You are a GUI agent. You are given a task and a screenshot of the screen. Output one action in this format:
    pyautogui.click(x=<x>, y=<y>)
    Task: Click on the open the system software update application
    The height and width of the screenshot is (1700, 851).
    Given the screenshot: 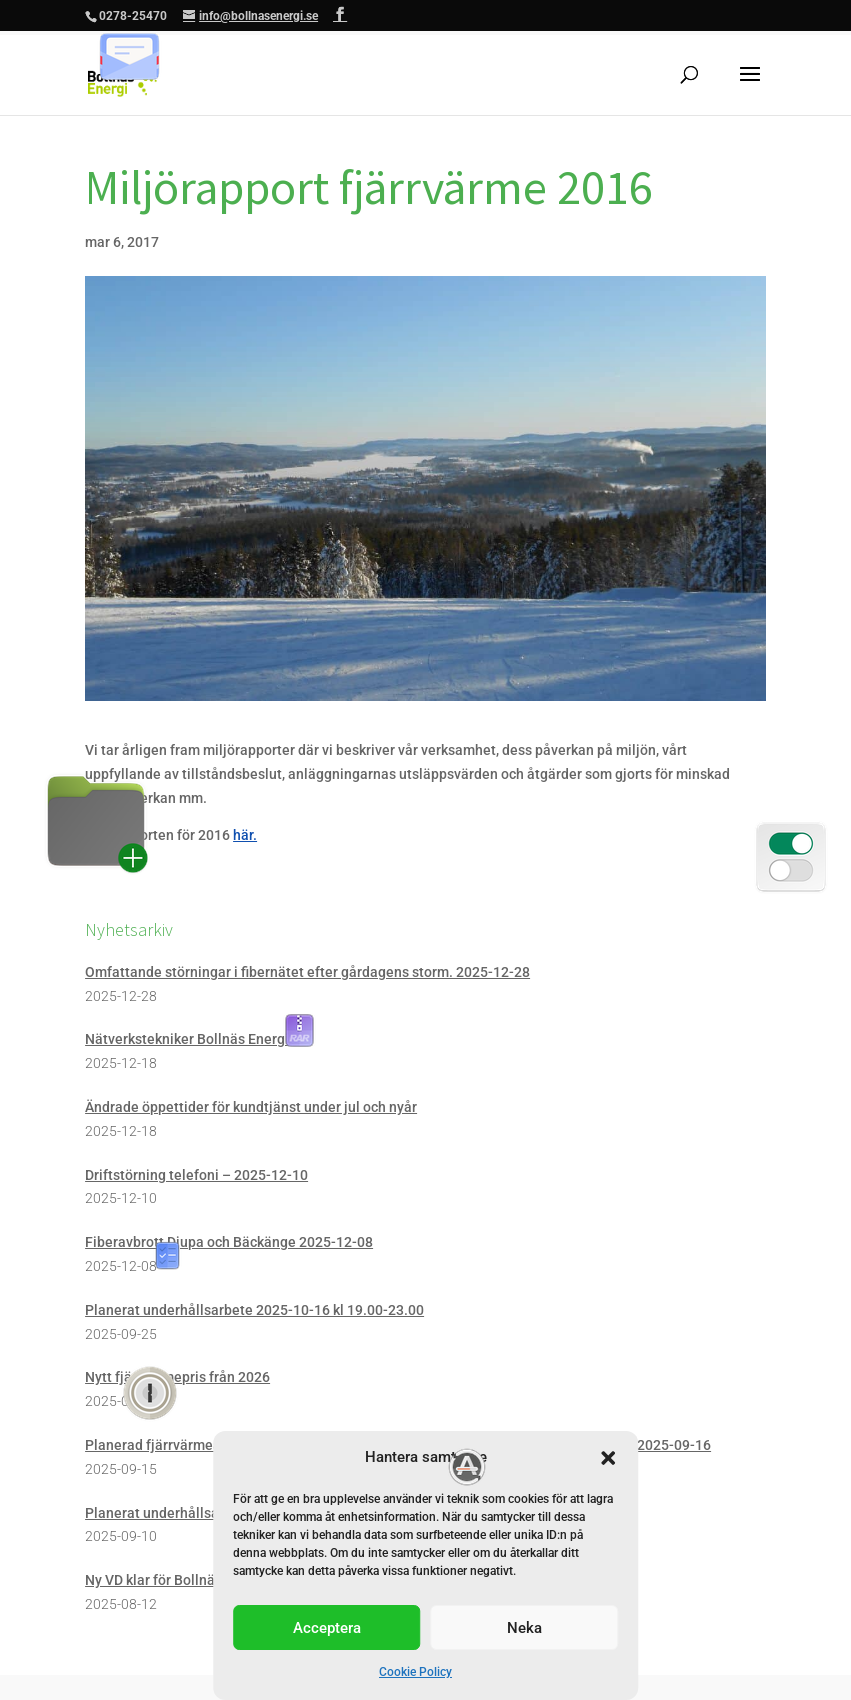 What is the action you would take?
    pyautogui.click(x=467, y=1467)
    